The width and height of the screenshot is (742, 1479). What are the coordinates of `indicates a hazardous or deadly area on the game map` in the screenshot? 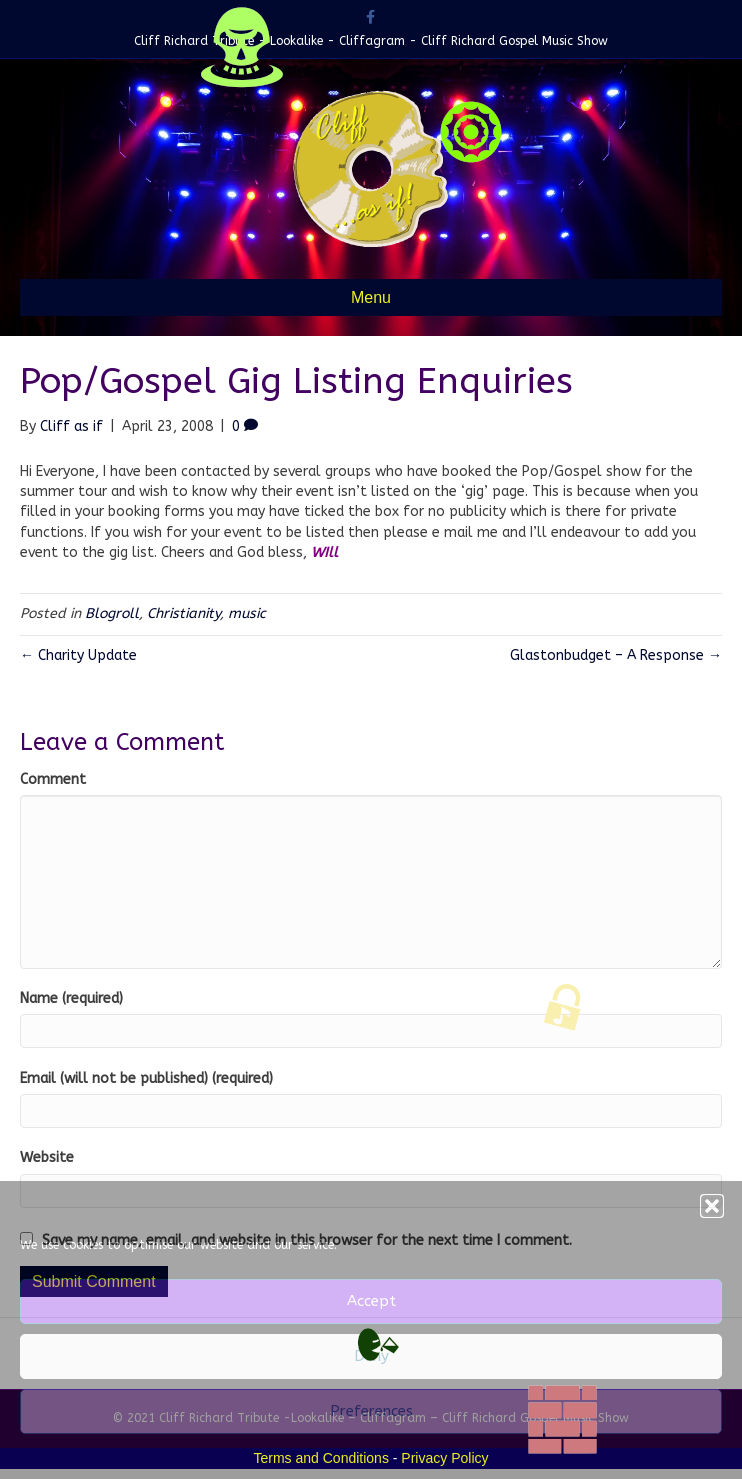 It's located at (242, 48).